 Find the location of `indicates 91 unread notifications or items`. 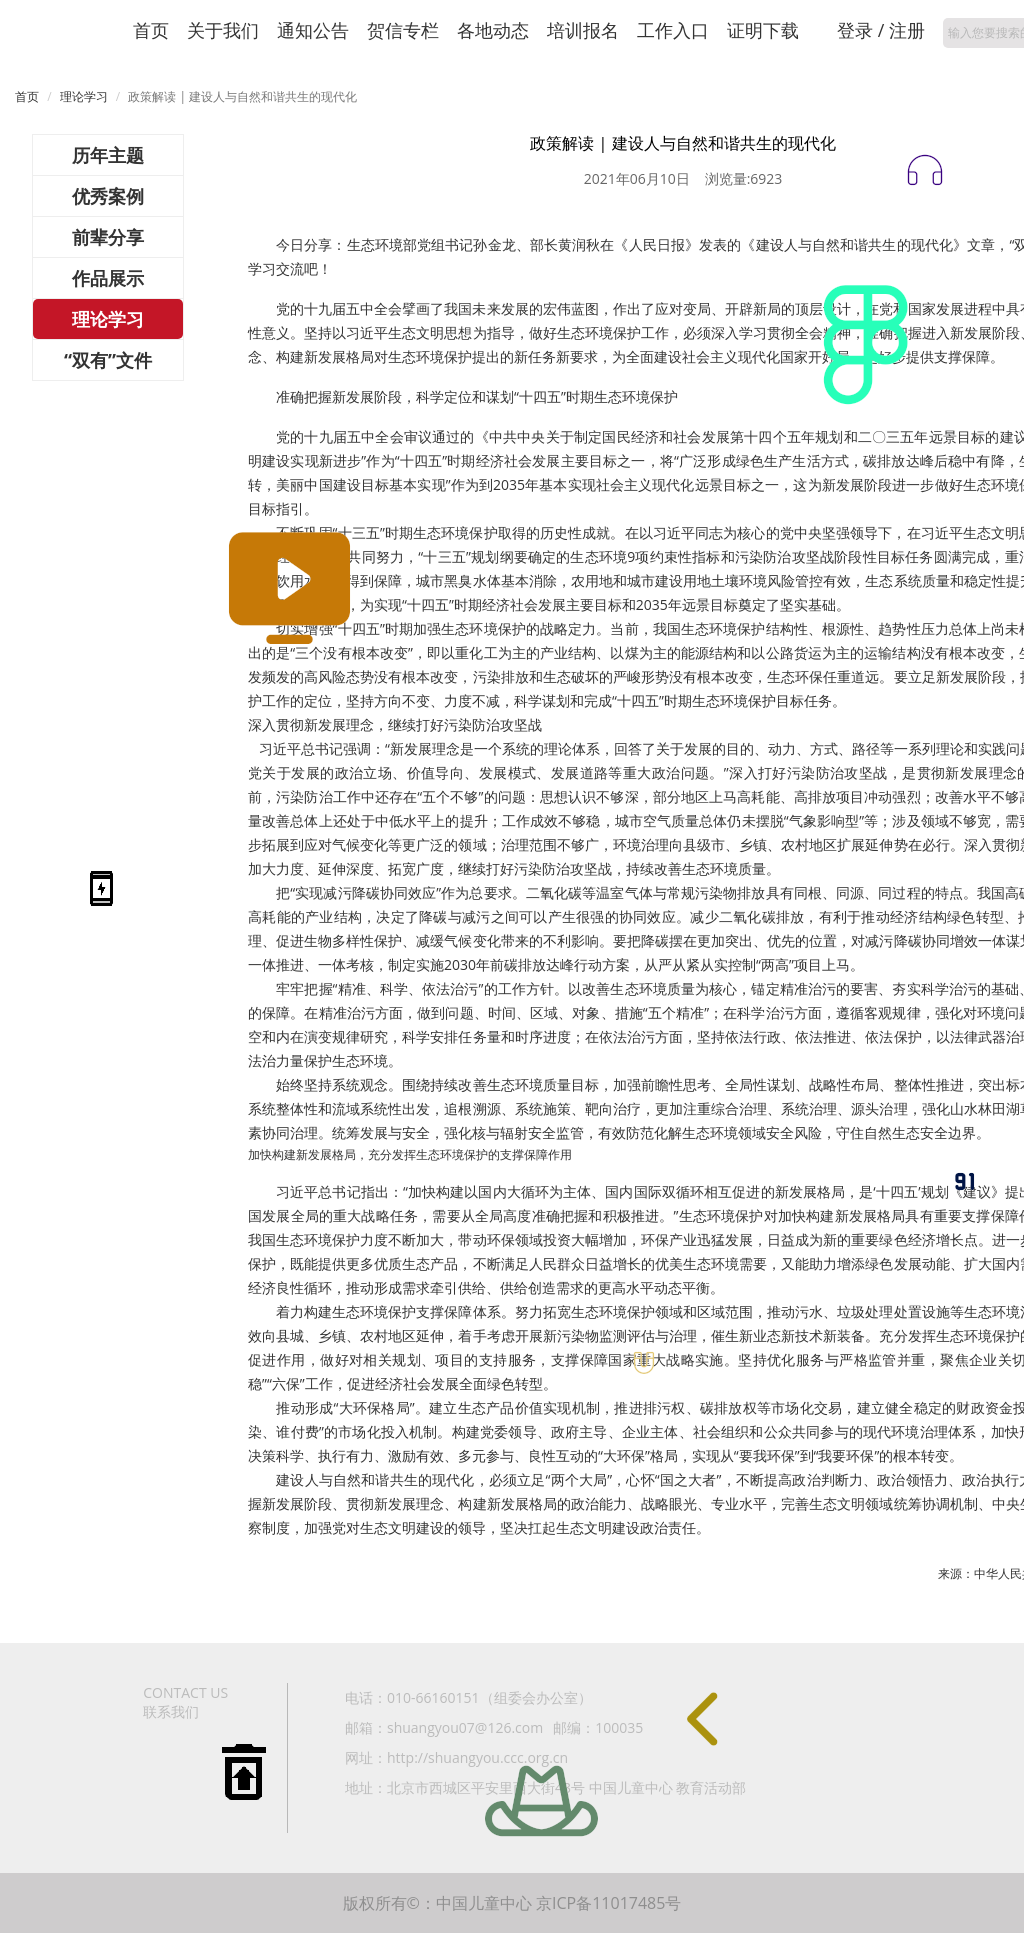

indicates 91 unread notifications or items is located at coordinates (965, 1181).